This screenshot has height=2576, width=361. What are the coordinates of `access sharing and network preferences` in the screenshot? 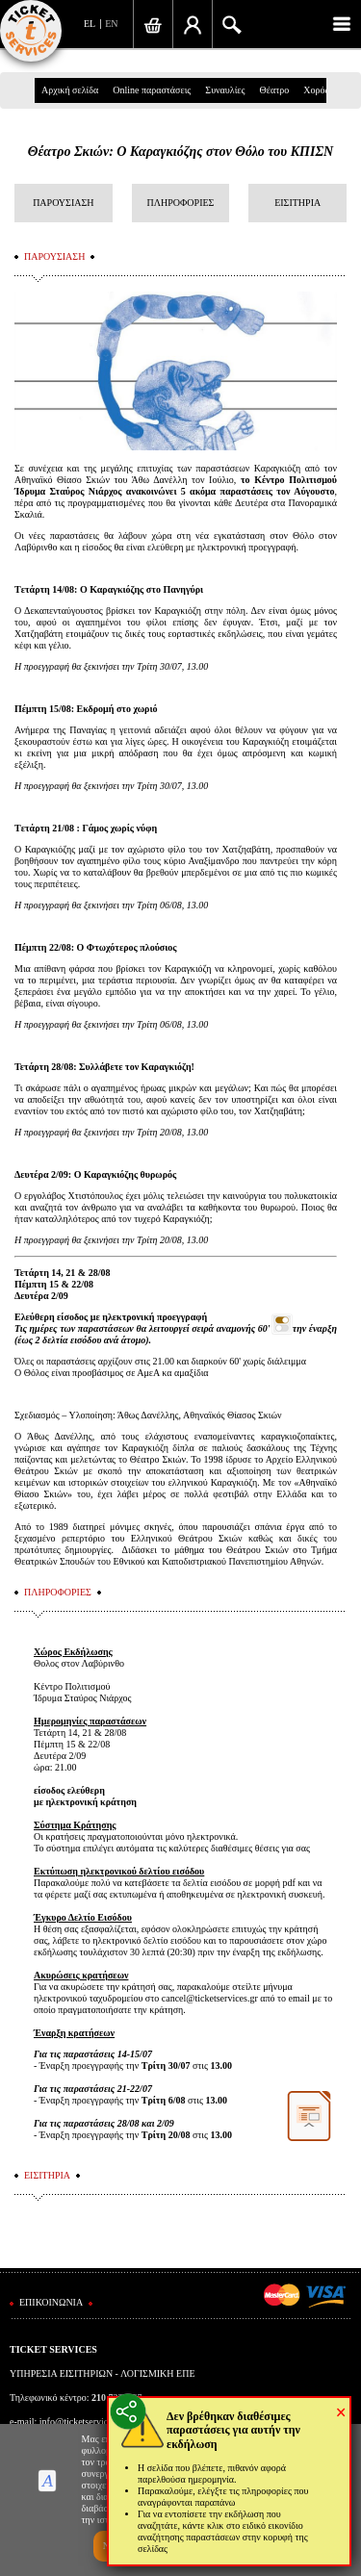 It's located at (128, 2411).